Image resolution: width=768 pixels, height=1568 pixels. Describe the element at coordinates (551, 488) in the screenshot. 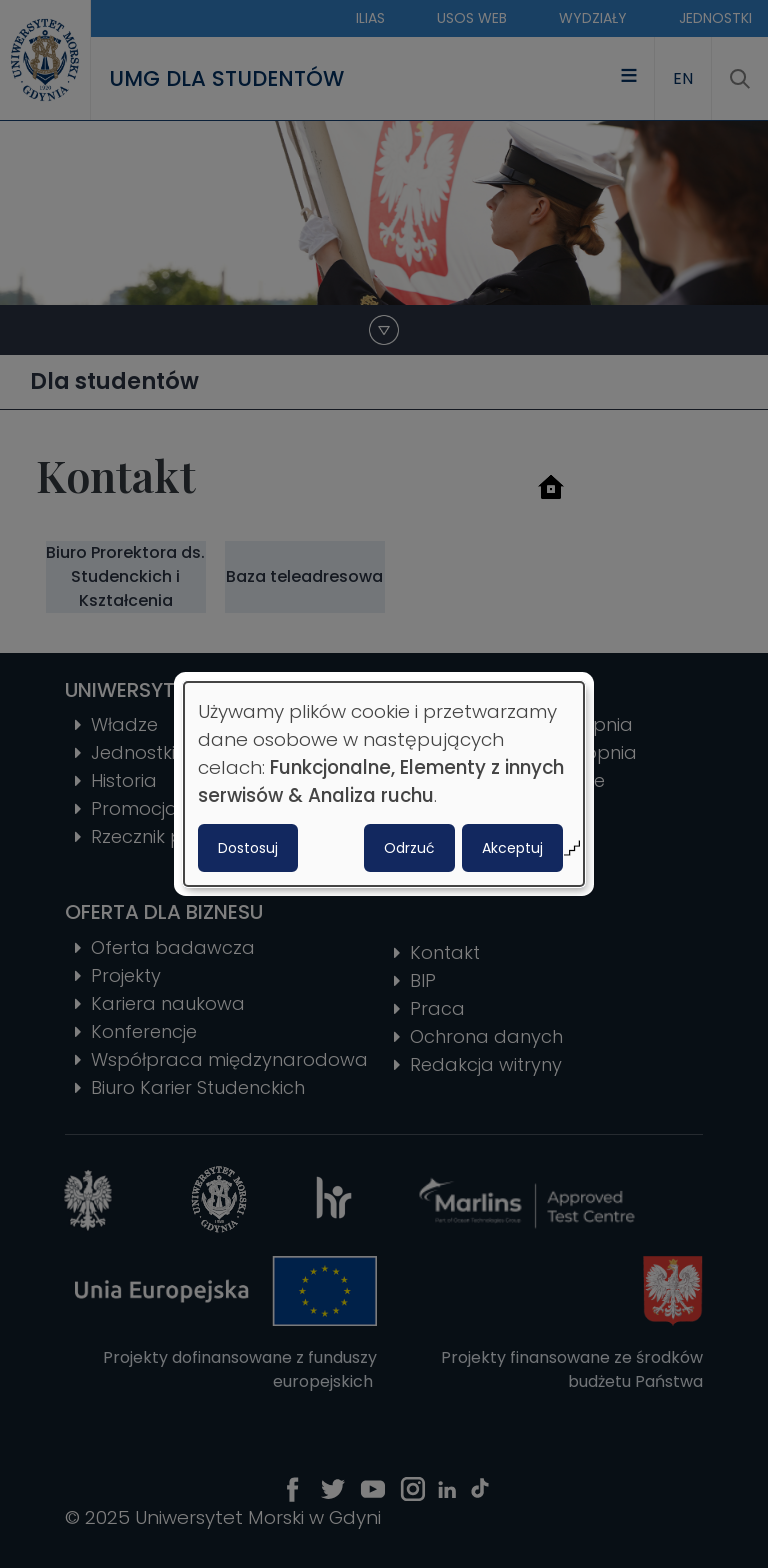

I see `navigate to home screen` at that location.